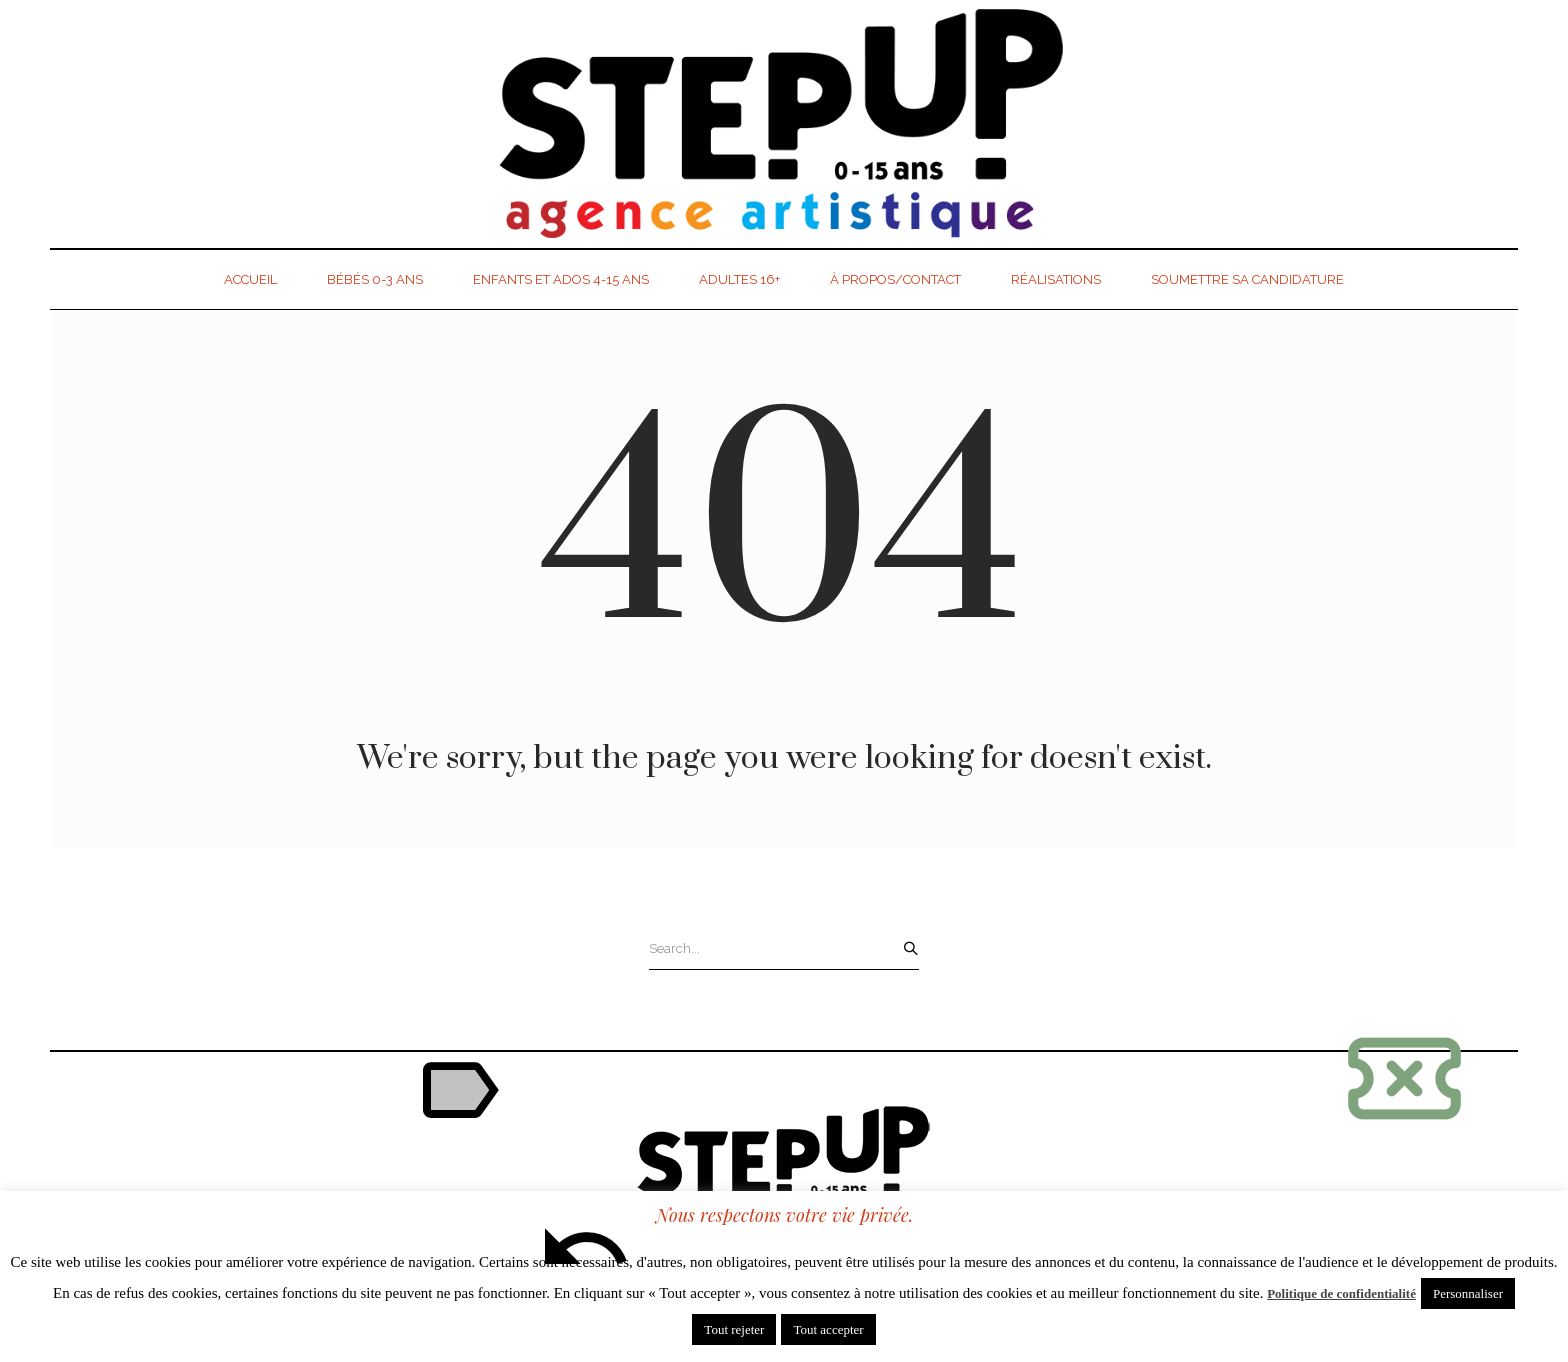  What do you see at coordinates (1404, 1078) in the screenshot?
I see `cancel or remove a ticket` at bounding box center [1404, 1078].